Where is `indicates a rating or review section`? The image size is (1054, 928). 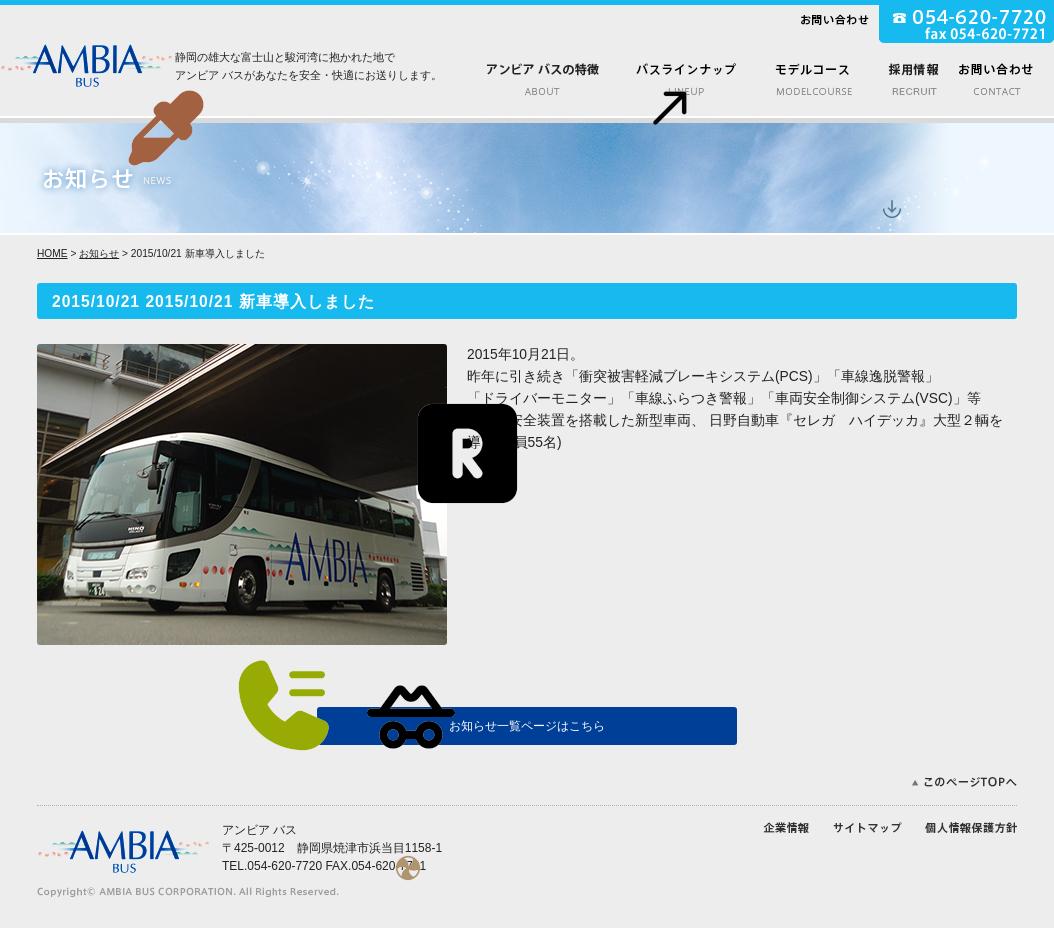
indicates a rating or review section is located at coordinates (467, 453).